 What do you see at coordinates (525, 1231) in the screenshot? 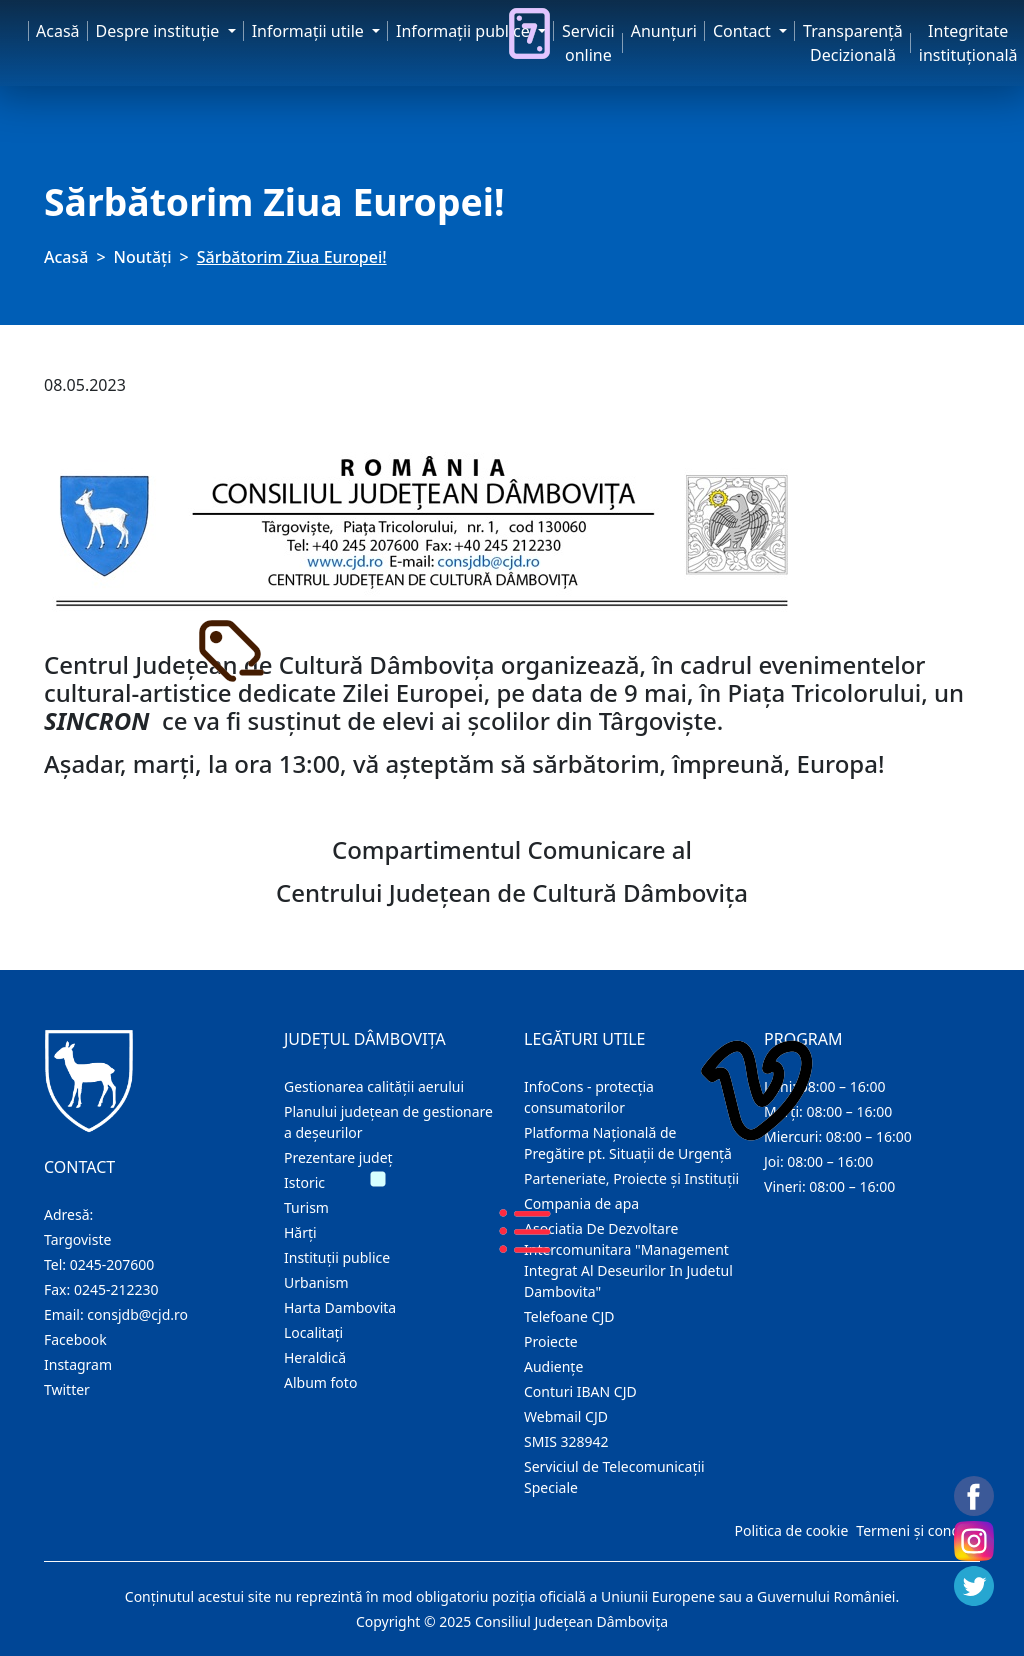
I see `view items as a bulleted list` at bounding box center [525, 1231].